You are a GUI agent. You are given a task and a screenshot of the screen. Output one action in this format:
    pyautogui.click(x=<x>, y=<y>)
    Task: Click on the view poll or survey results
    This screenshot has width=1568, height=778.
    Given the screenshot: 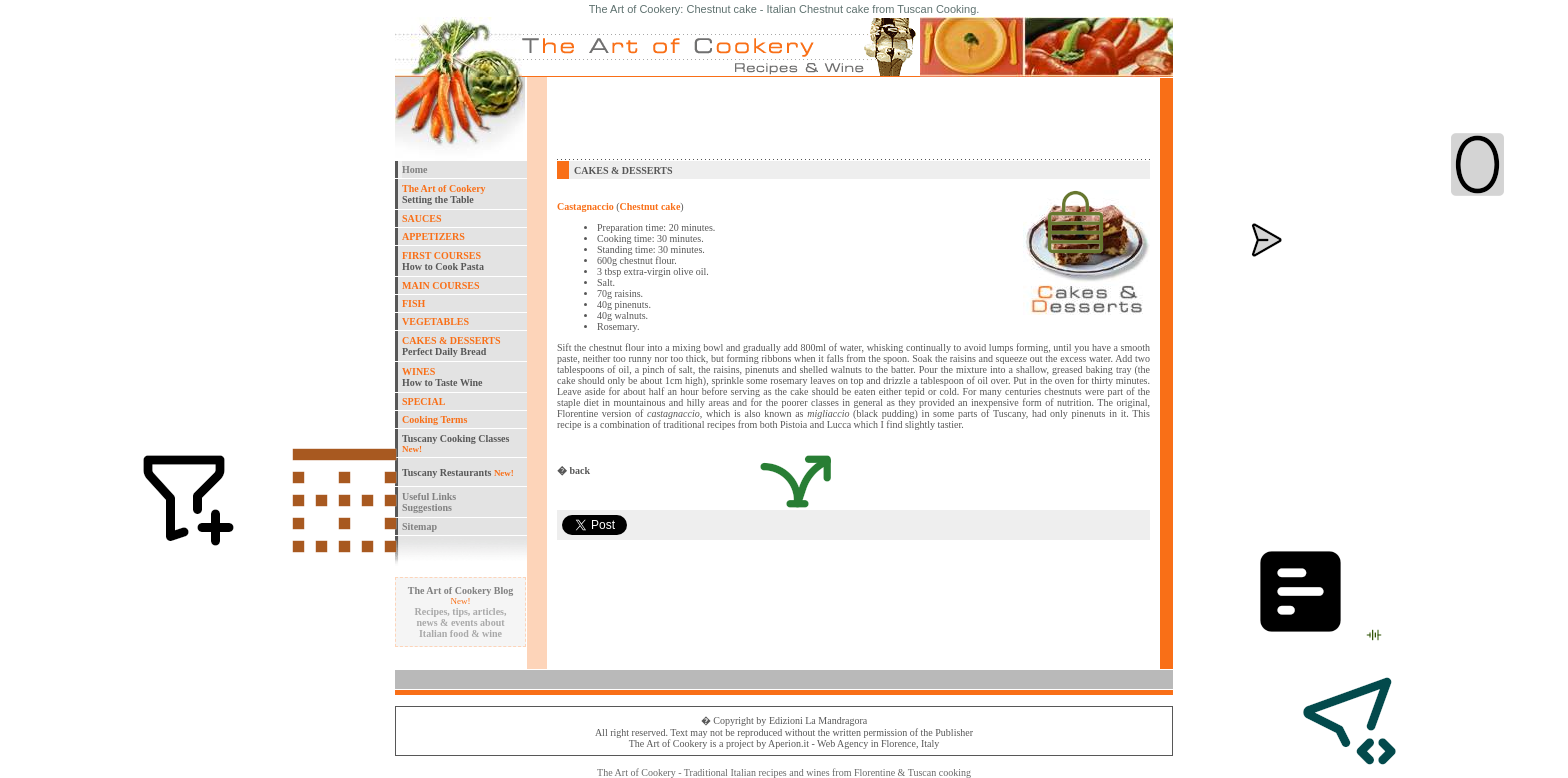 What is the action you would take?
    pyautogui.click(x=1300, y=591)
    